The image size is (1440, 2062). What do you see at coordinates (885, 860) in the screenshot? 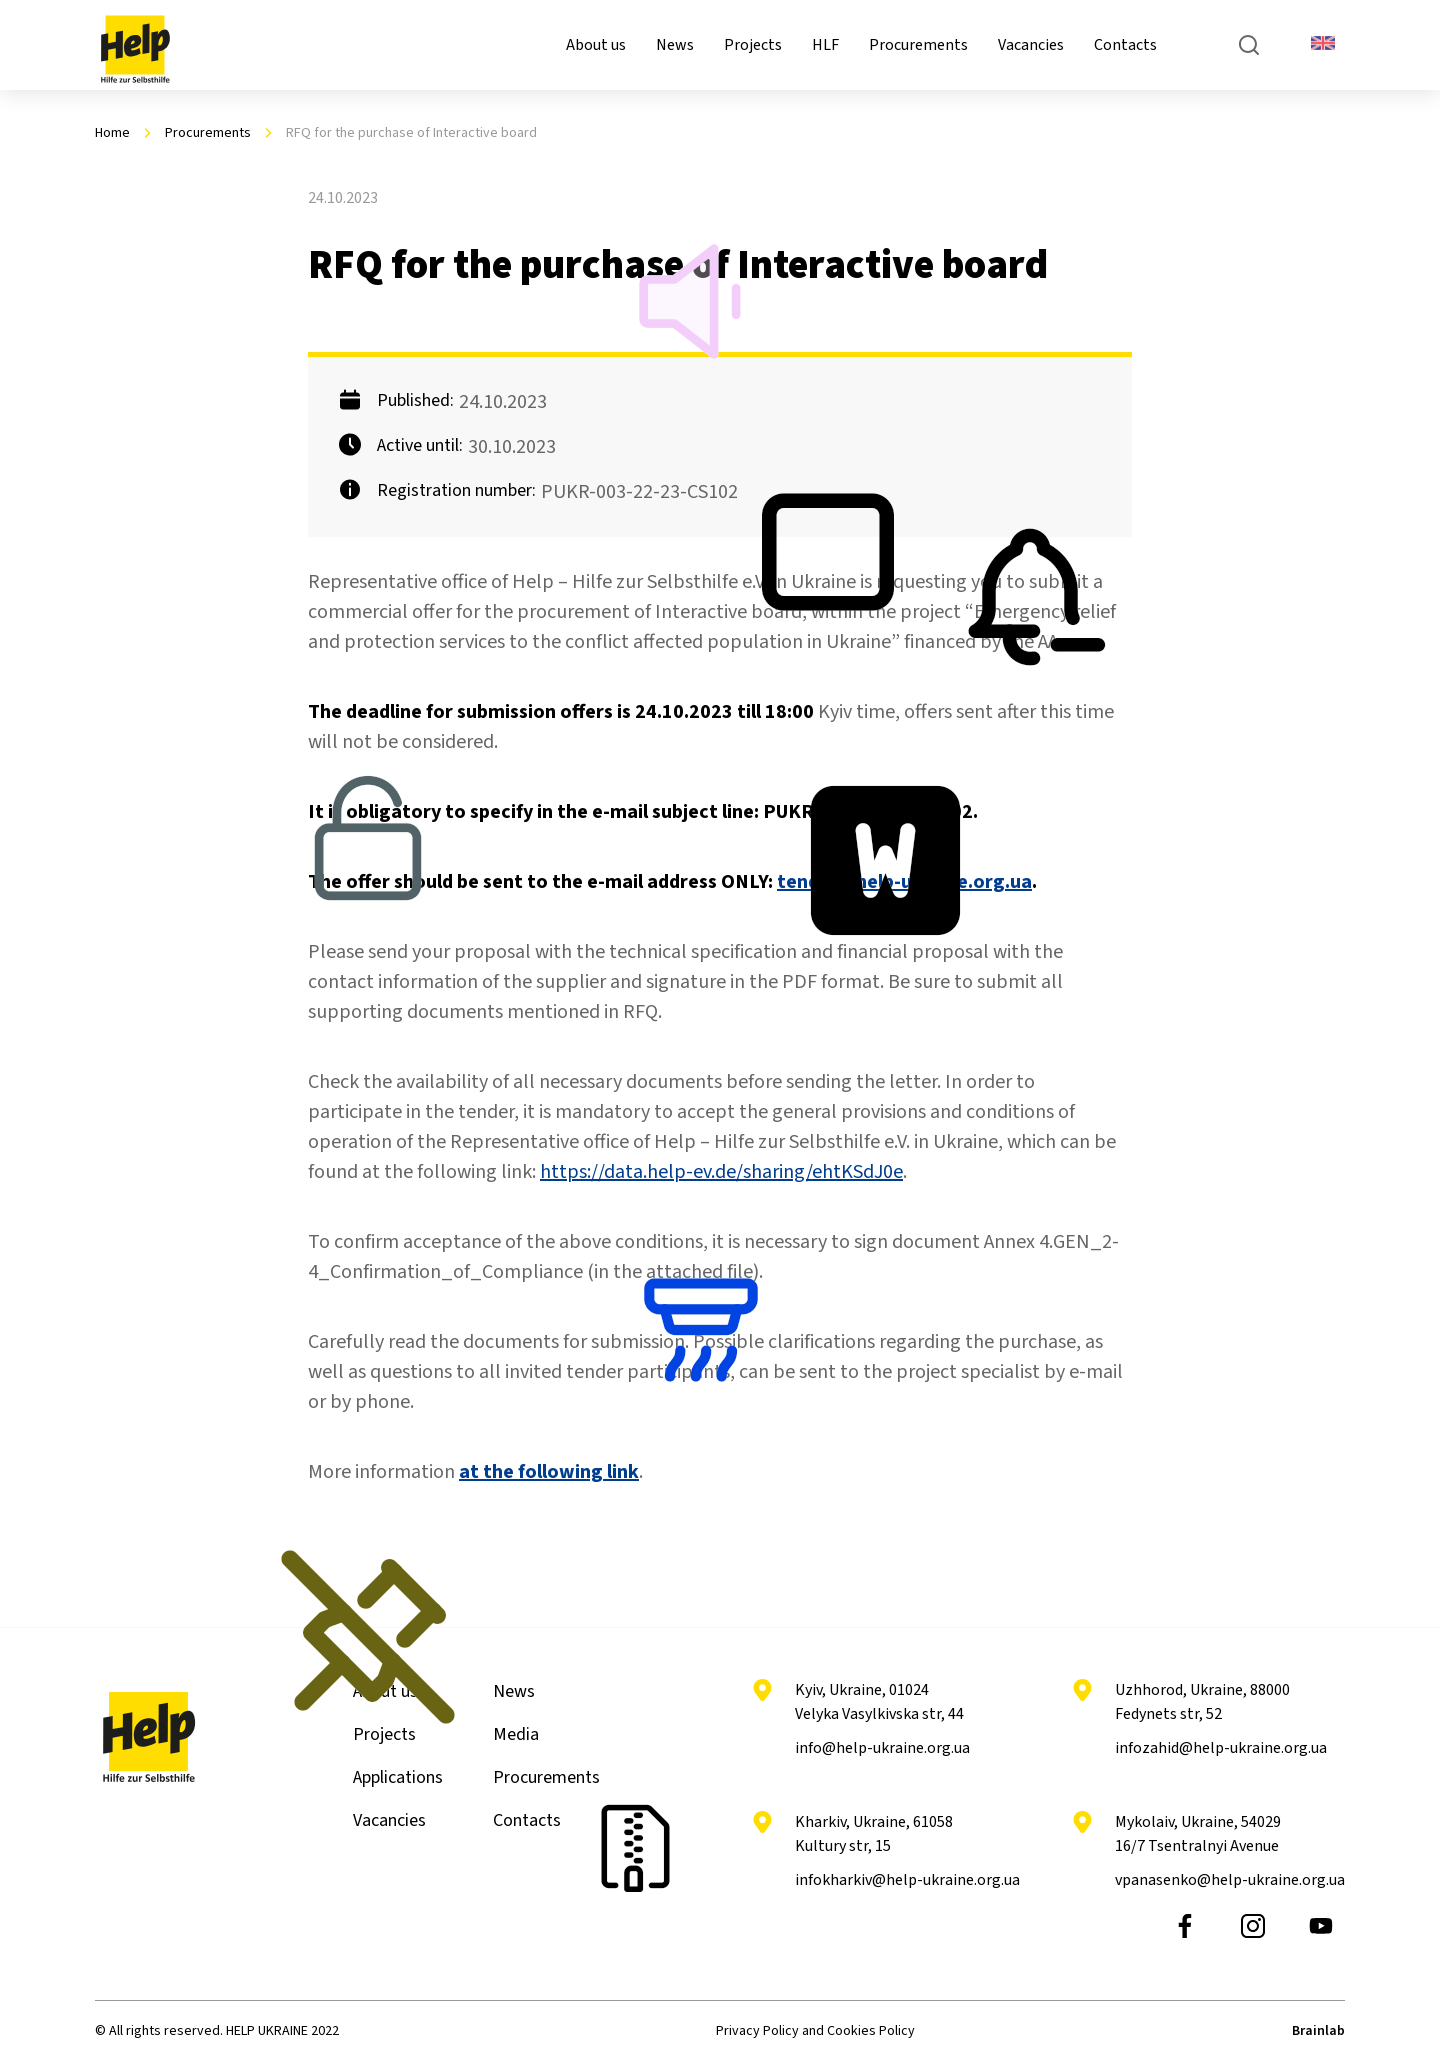
I see `open Wikipedia or wiki-related content` at bounding box center [885, 860].